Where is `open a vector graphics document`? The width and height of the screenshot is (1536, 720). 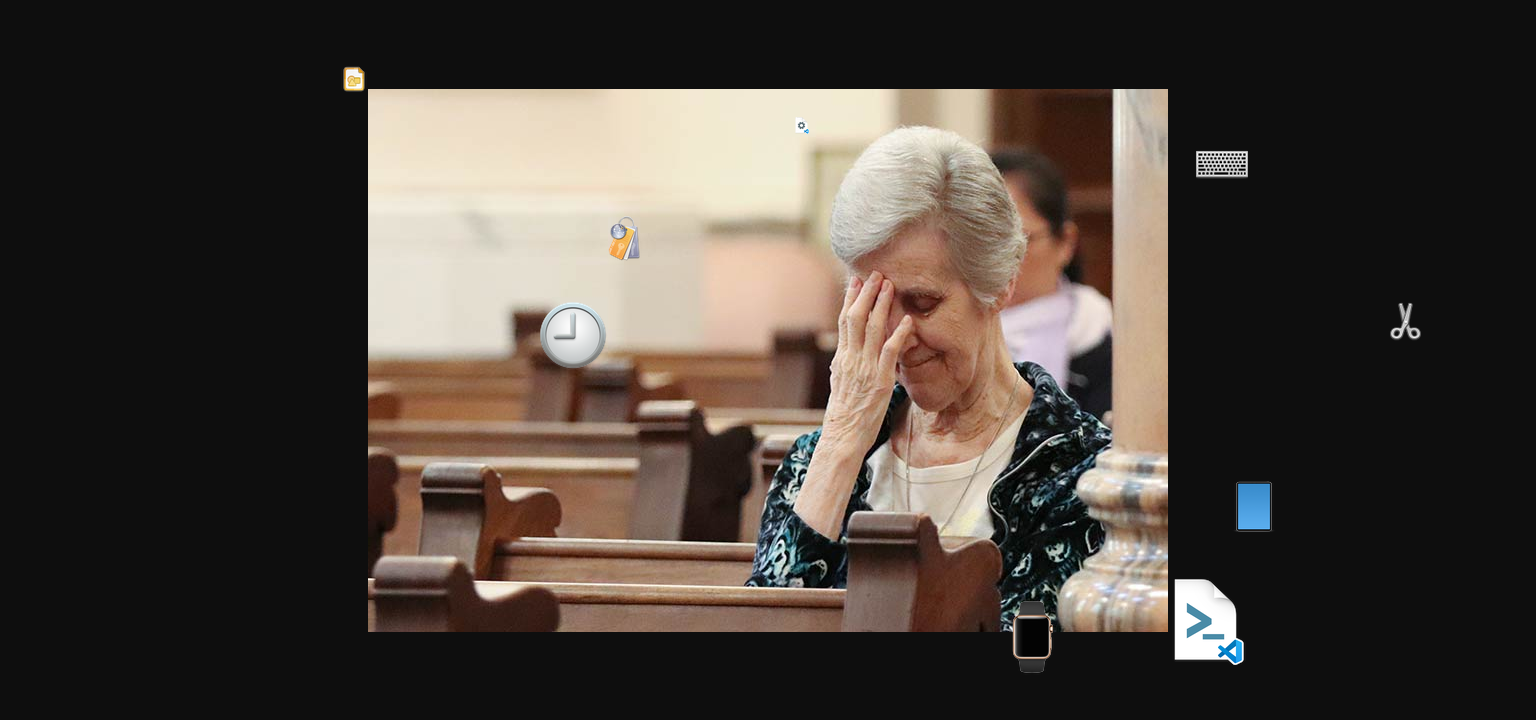 open a vector graphics document is located at coordinates (354, 79).